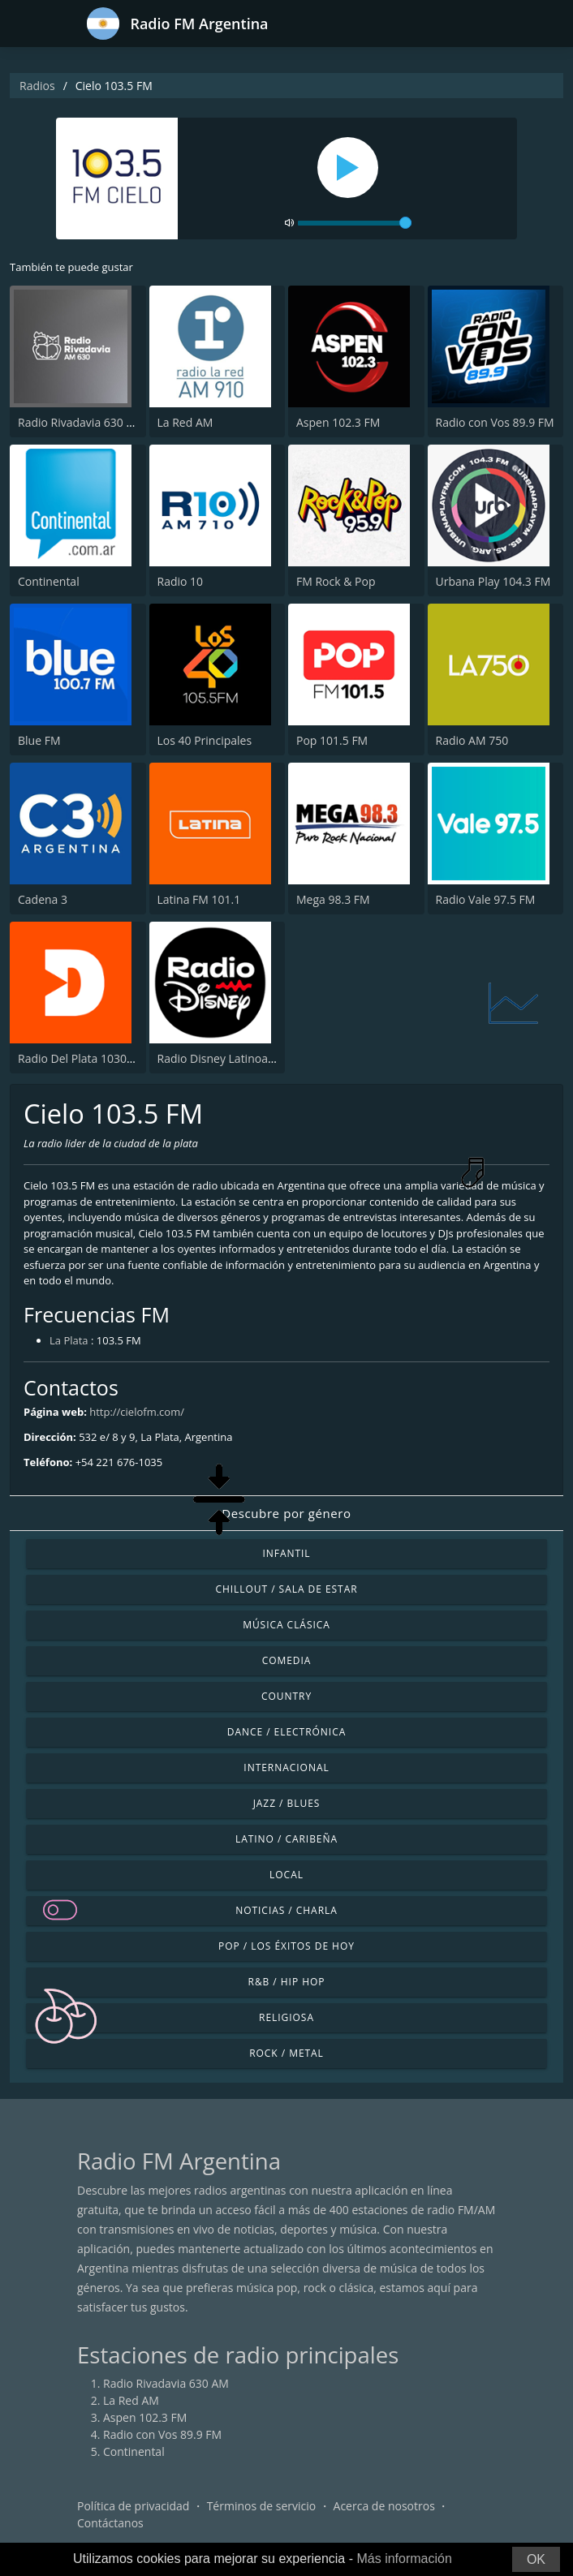  Describe the element at coordinates (60, 1910) in the screenshot. I see `toggle switch in off position` at that location.